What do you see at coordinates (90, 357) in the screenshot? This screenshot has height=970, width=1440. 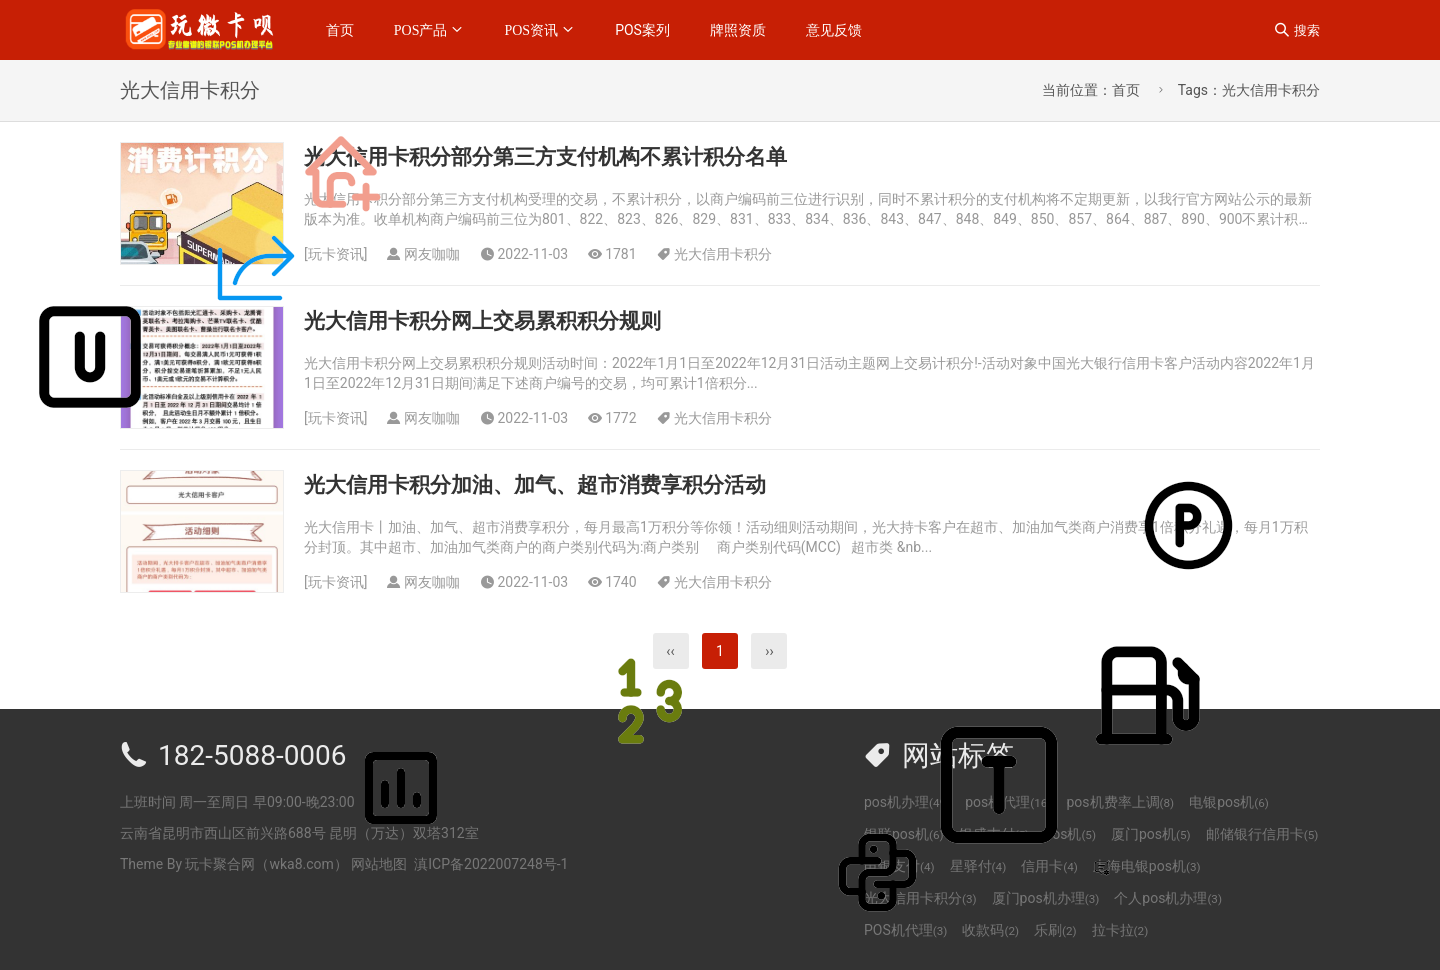 I see `indicates underline text formatting option` at bounding box center [90, 357].